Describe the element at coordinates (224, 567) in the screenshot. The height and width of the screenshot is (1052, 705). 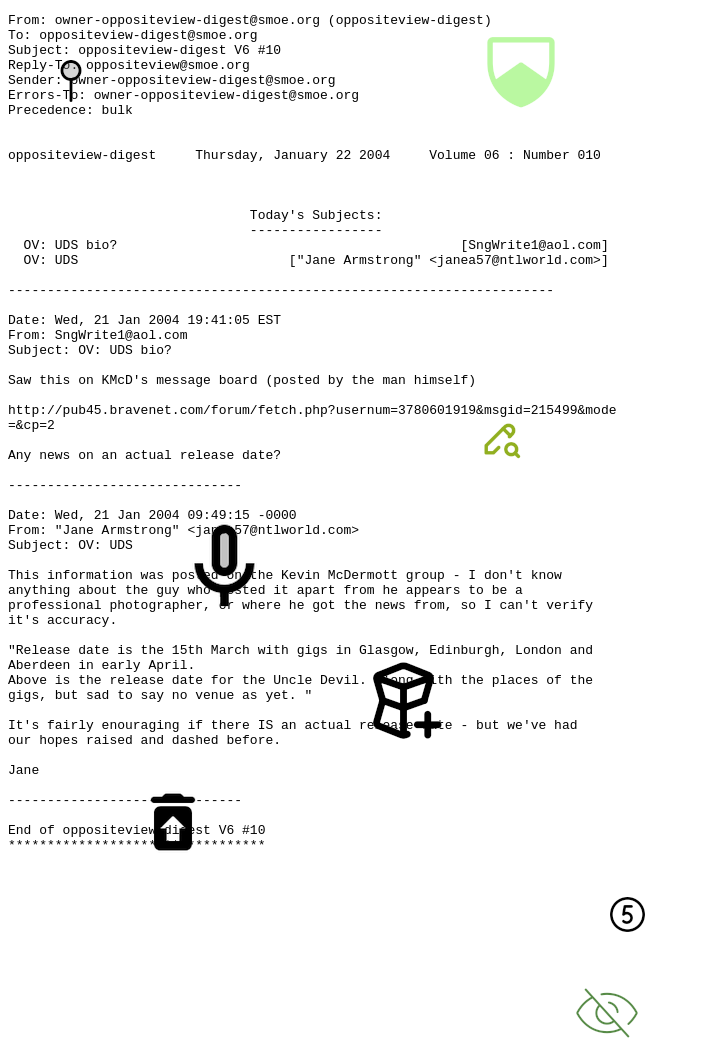
I see `tap to start voice input` at that location.